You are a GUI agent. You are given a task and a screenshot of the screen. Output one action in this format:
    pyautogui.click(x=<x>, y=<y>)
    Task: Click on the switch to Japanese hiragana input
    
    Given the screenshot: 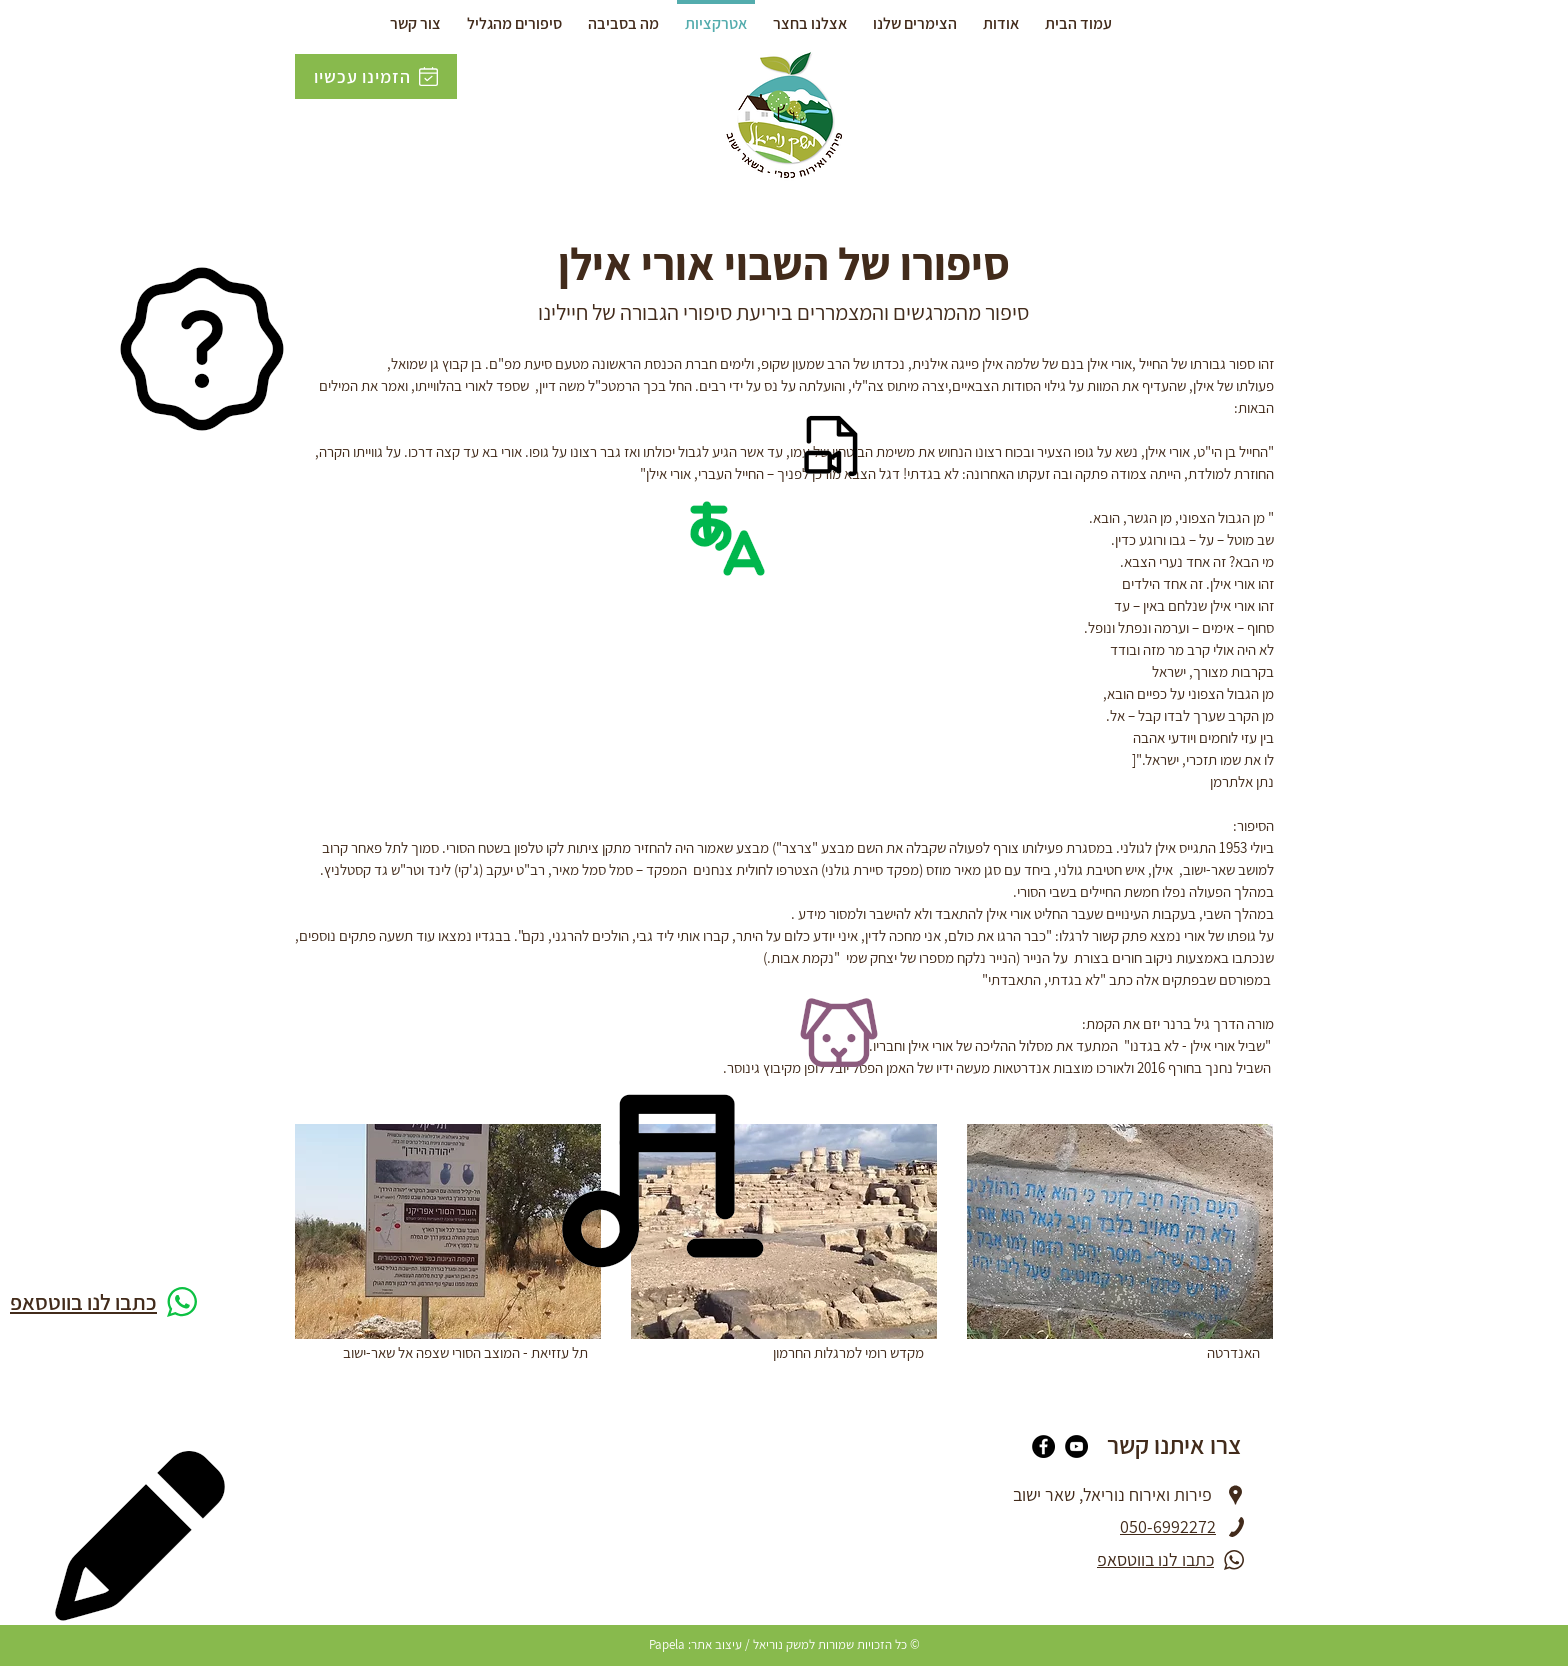 What is the action you would take?
    pyautogui.click(x=727, y=538)
    